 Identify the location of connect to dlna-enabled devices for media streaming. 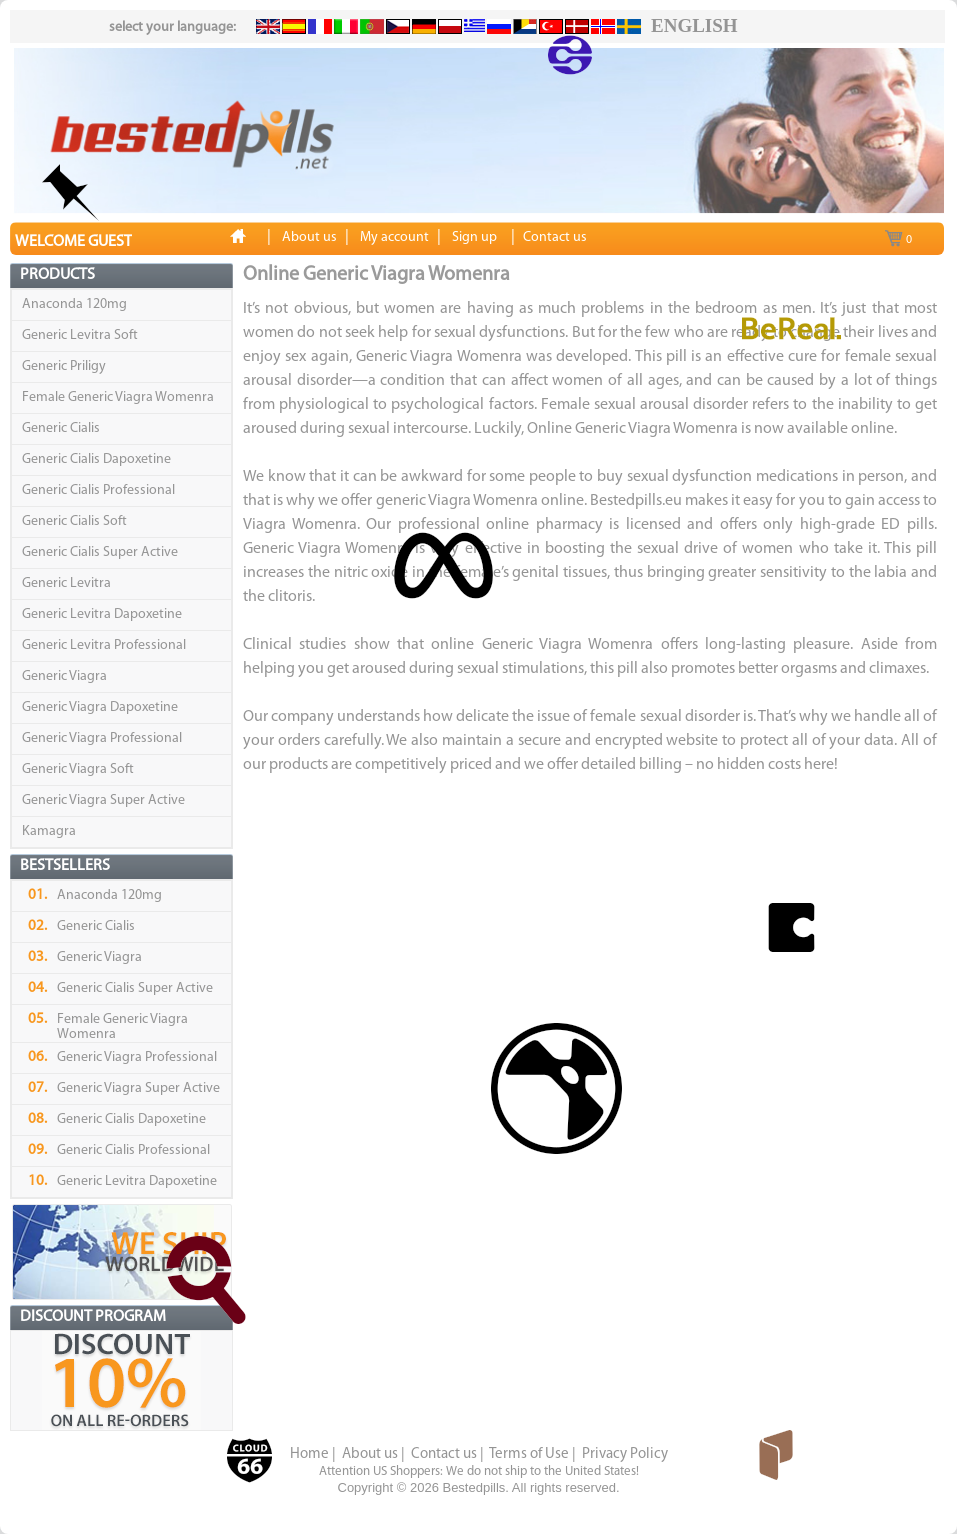
(570, 55).